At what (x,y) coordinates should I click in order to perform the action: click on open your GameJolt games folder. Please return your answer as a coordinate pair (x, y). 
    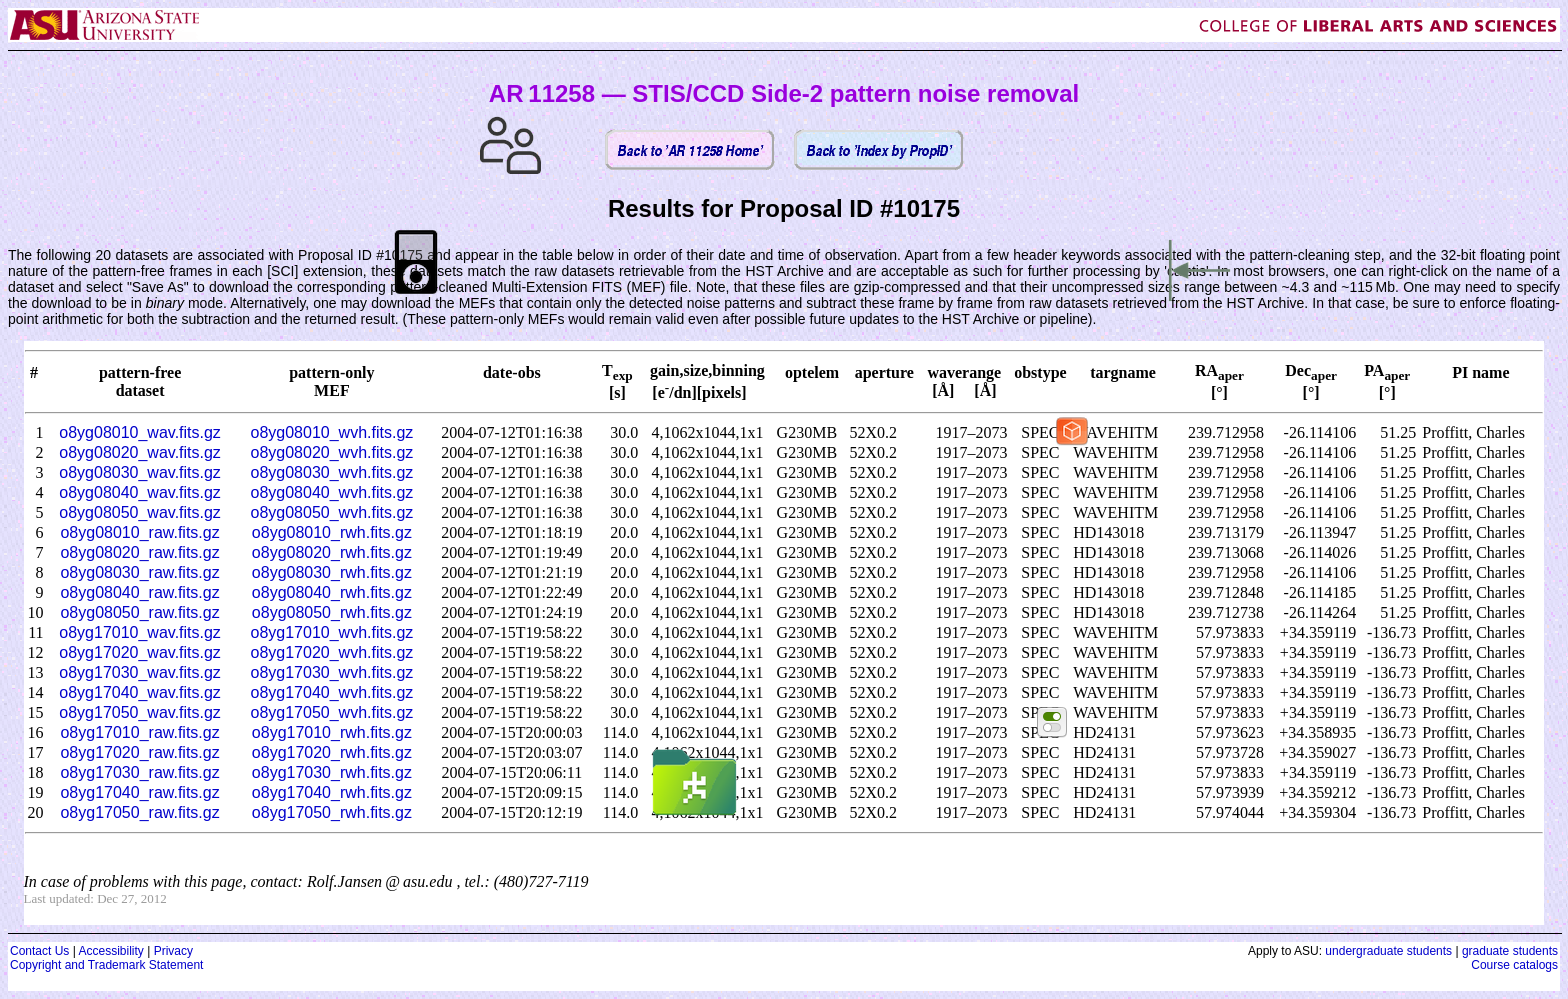
    Looking at the image, I should click on (694, 784).